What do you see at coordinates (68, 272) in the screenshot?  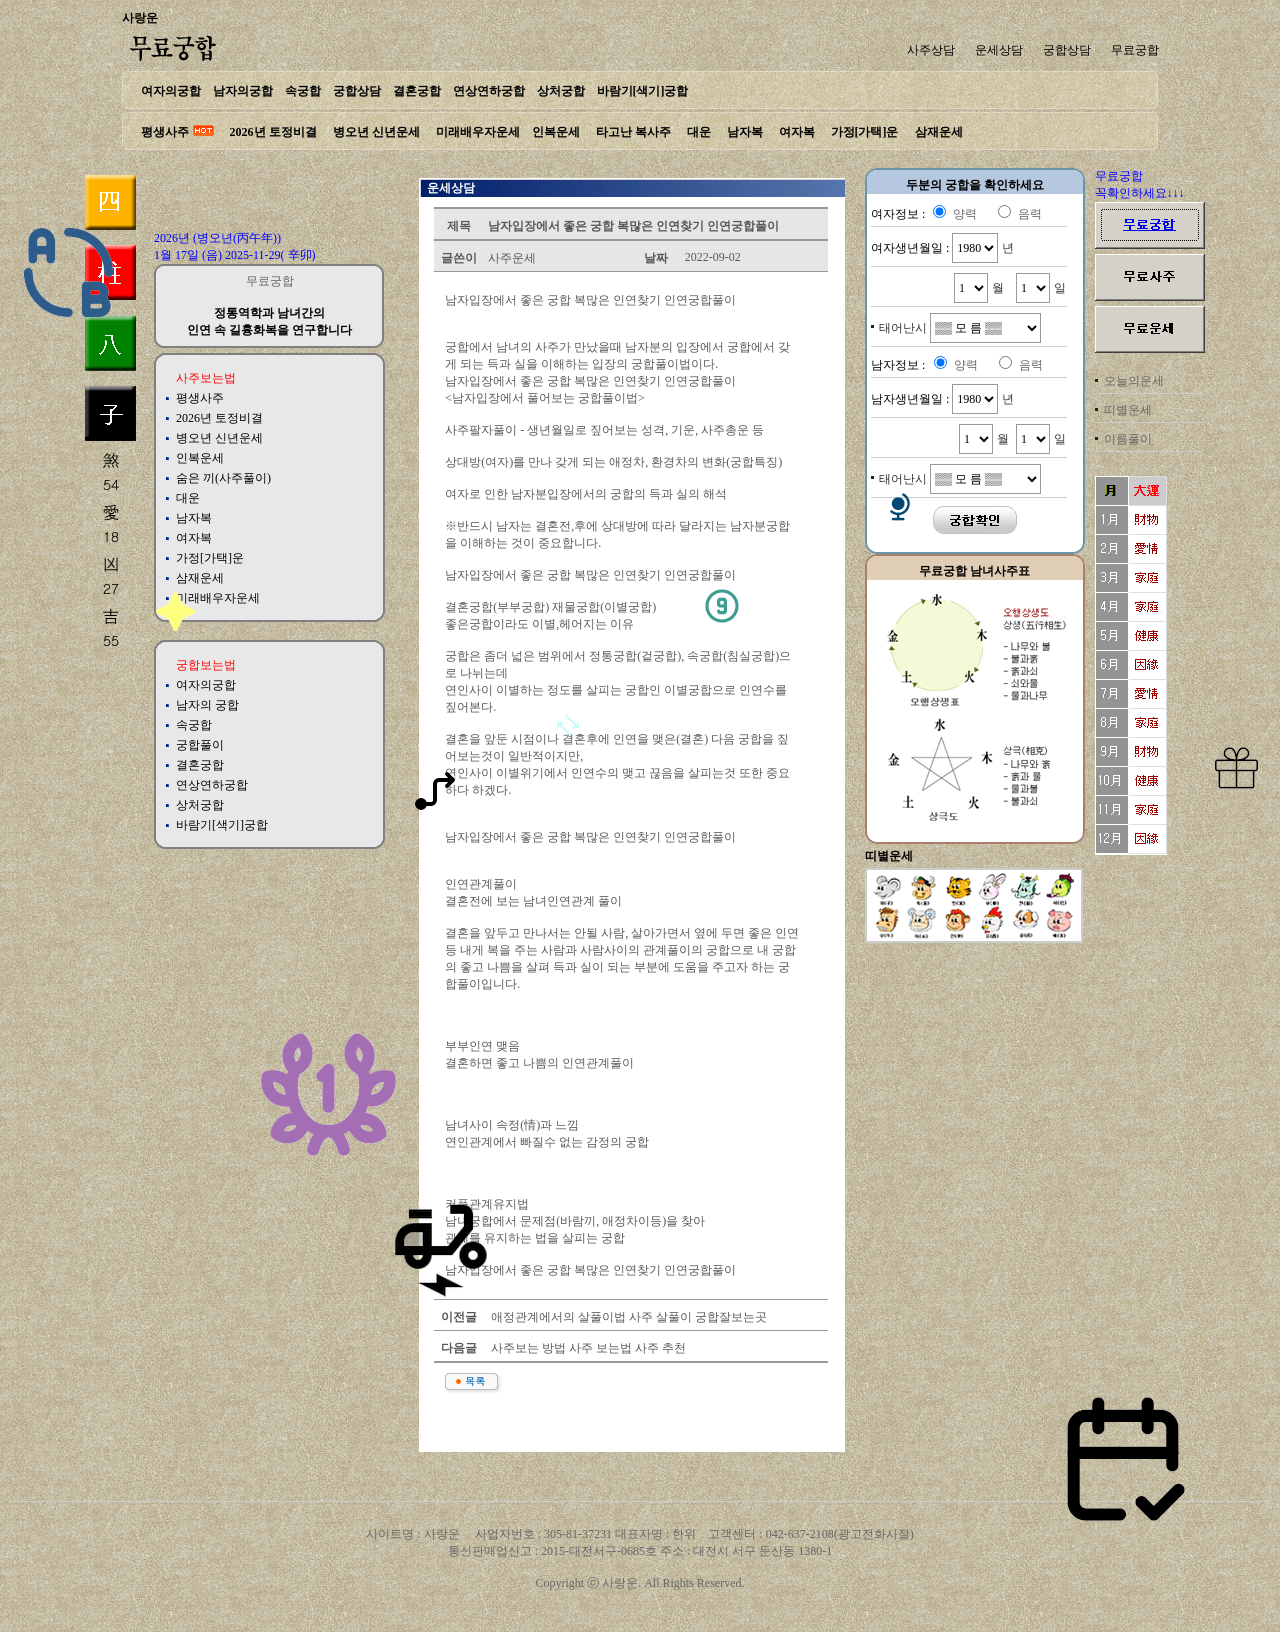 I see `switch between option A and option B` at bounding box center [68, 272].